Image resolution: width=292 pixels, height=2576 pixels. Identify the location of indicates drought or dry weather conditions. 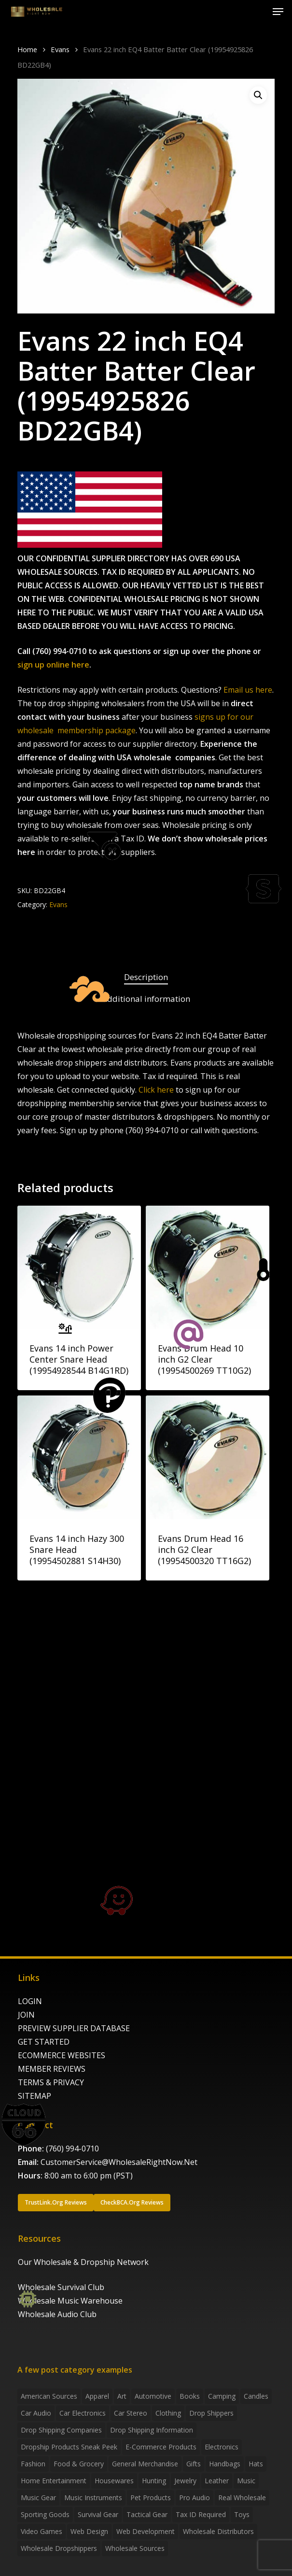
(65, 1328).